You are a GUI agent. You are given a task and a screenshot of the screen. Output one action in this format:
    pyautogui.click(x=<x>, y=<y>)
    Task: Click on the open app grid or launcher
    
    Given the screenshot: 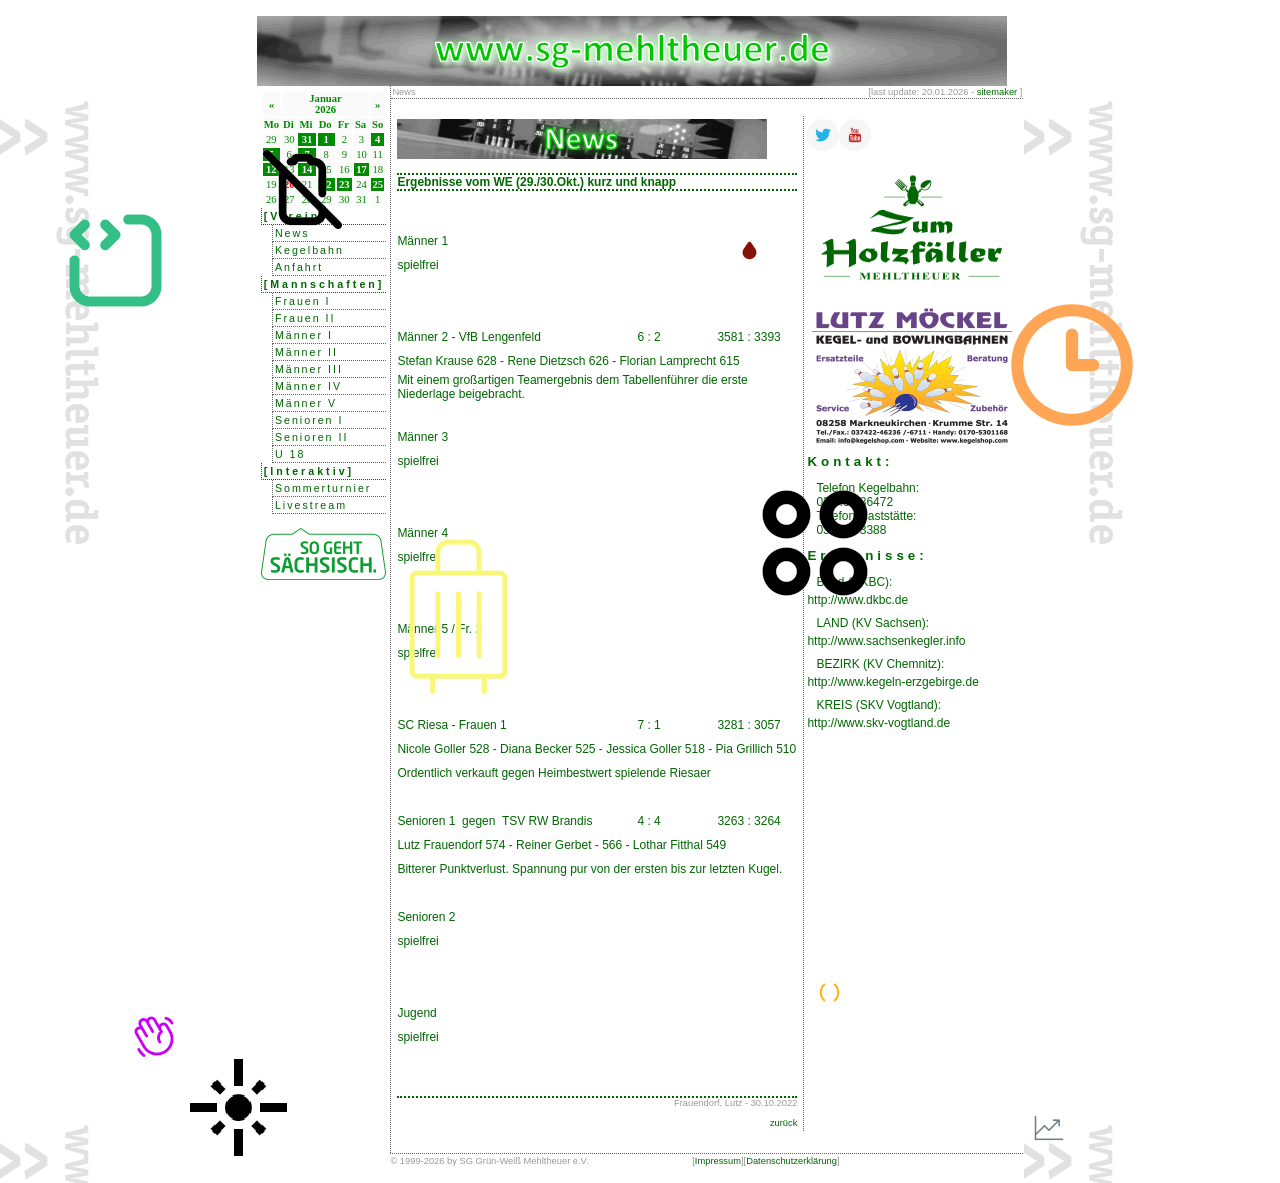 What is the action you would take?
    pyautogui.click(x=815, y=543)
    